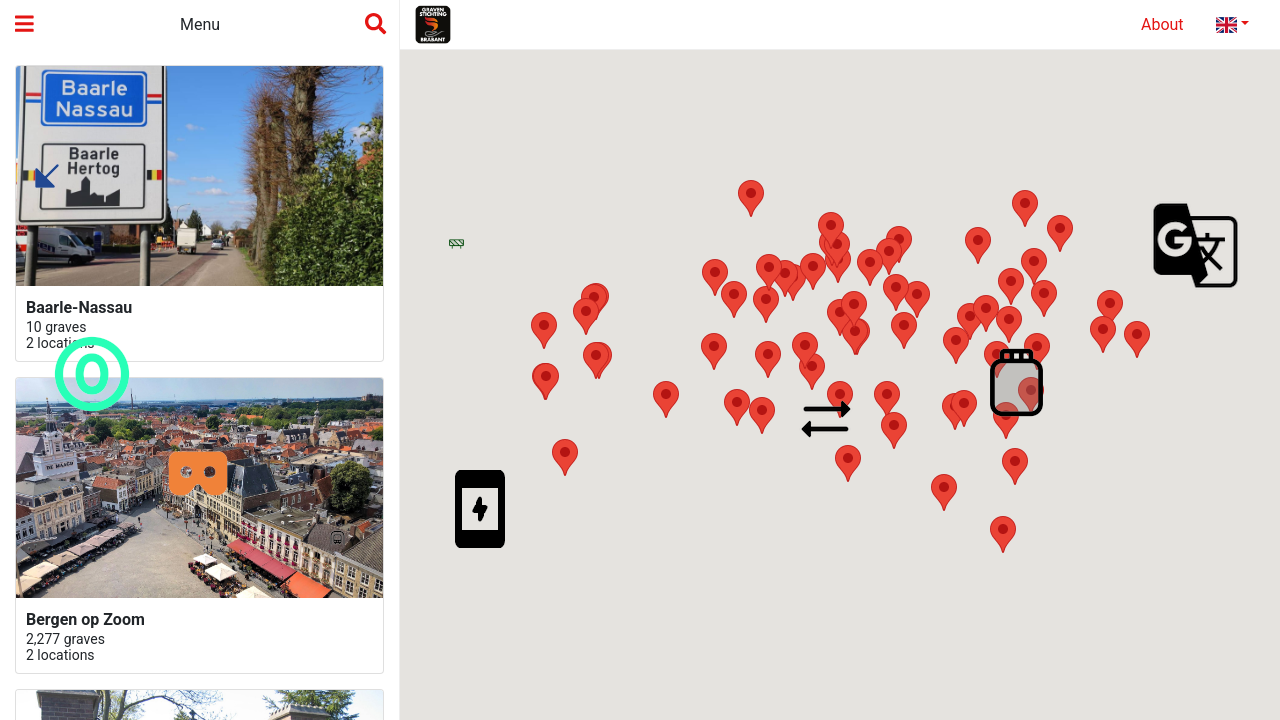  I want to click on translate text using Google Translate, so click(1195, 245).